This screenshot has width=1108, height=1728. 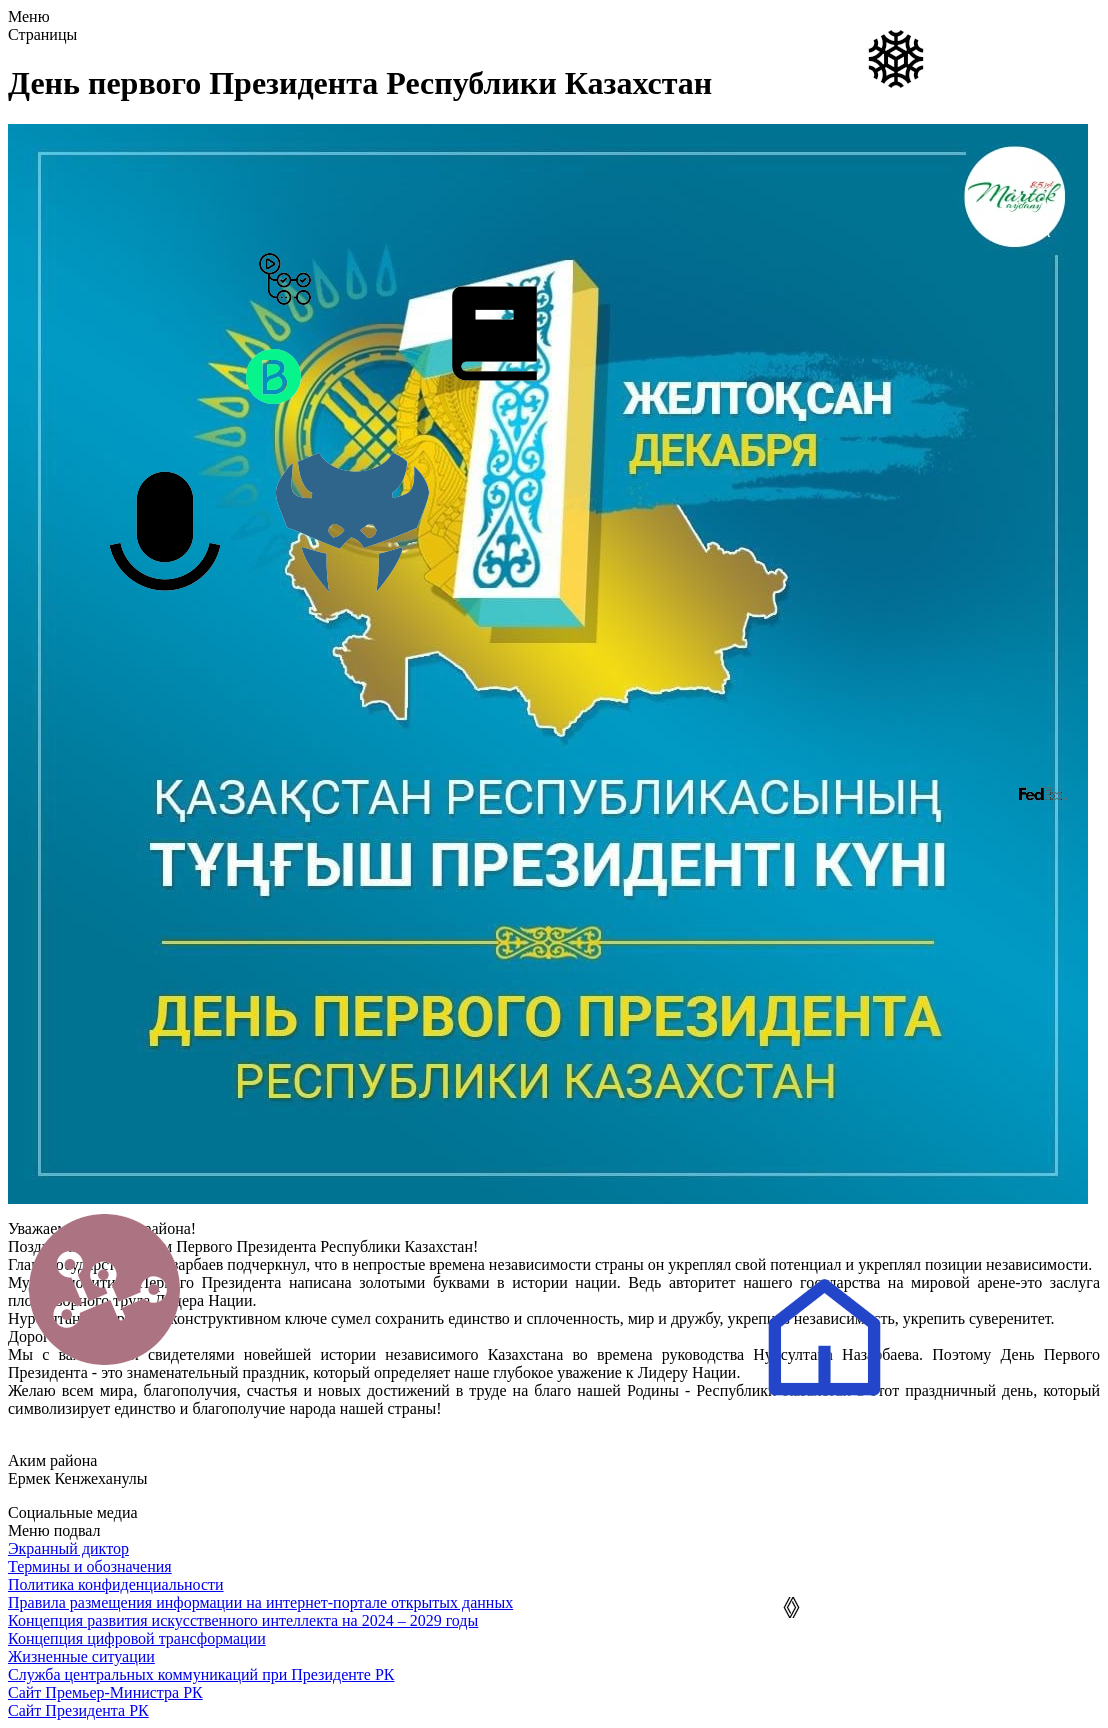 What do you see at coordinates (791, 1607) in the screenshot?
I see `renault brand logo` at bounding box center [791, 1607].